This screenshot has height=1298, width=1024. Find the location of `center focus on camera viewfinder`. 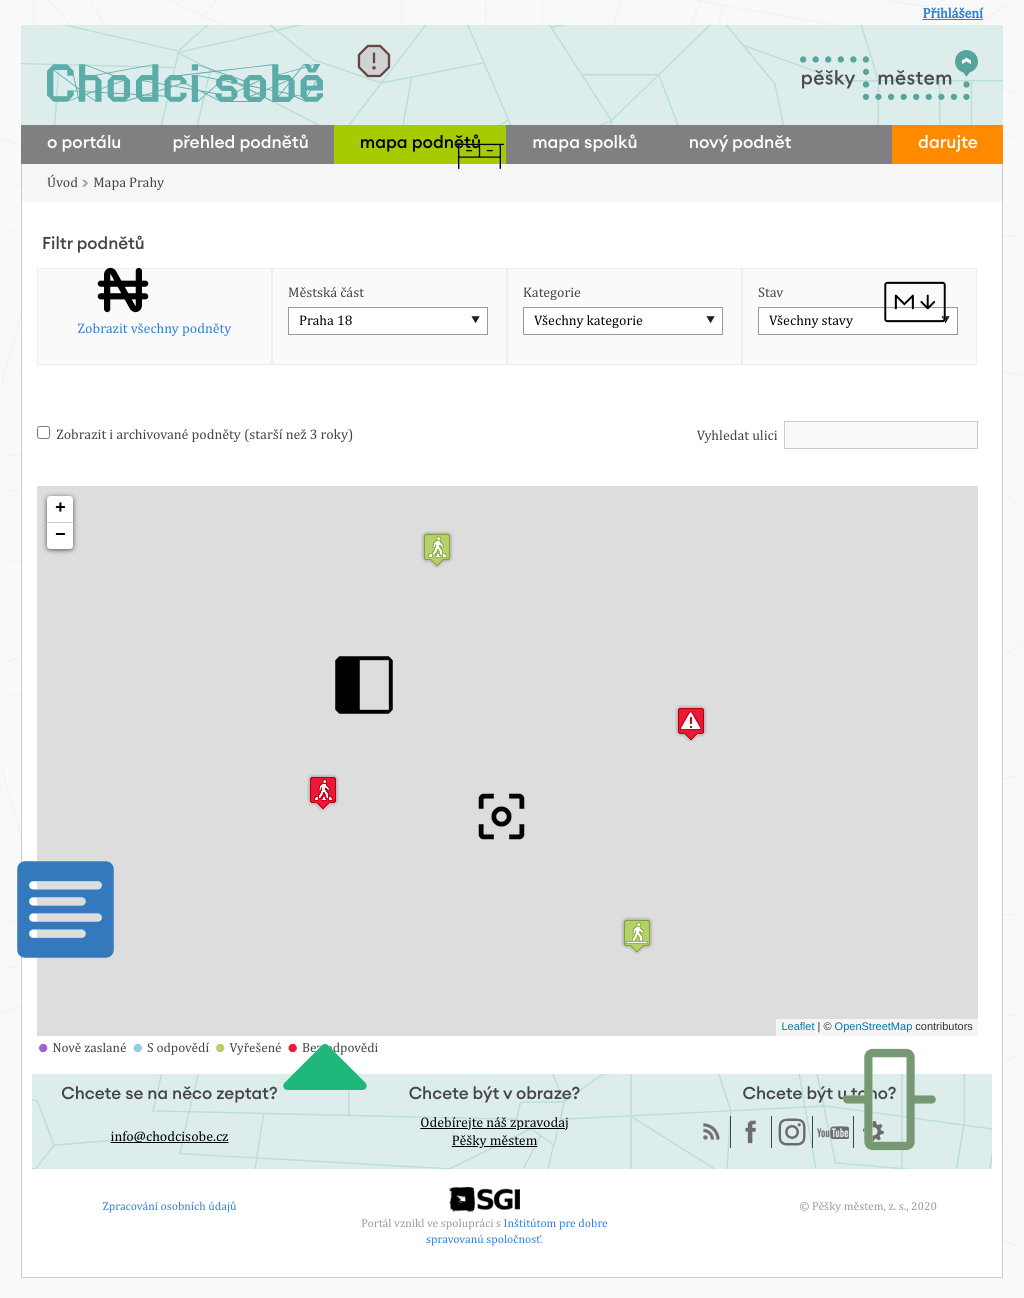

center focus on camera viewfinder is located at coordinates (501, 816).